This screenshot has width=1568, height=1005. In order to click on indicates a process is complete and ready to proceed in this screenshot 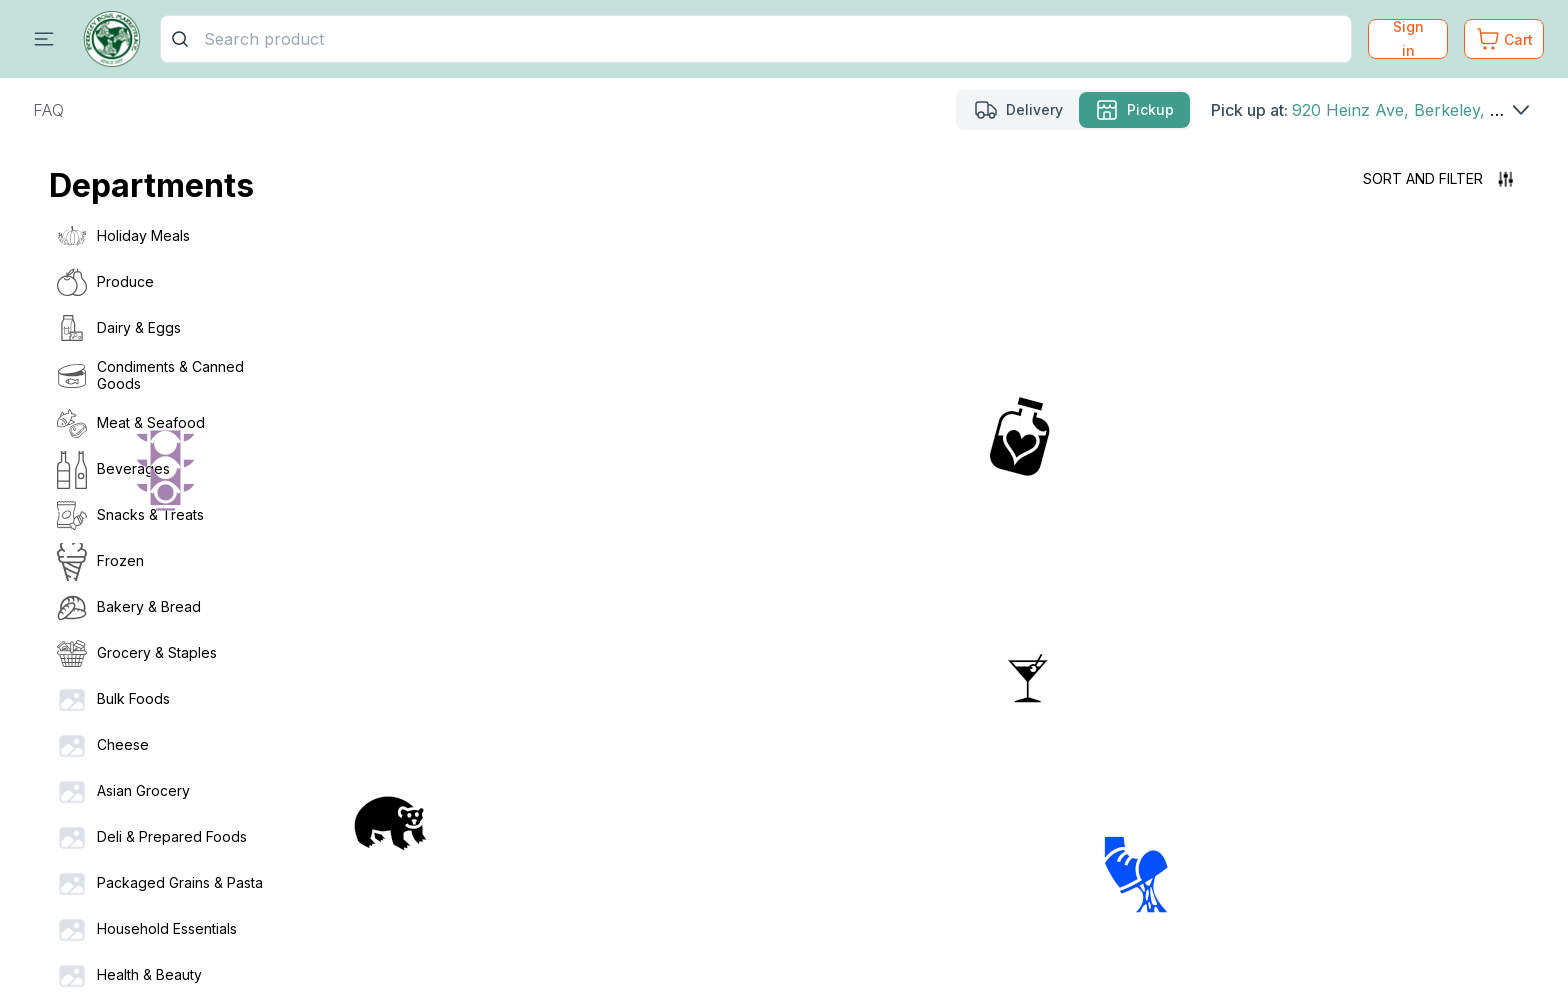, I will do `click(165, 470)`.